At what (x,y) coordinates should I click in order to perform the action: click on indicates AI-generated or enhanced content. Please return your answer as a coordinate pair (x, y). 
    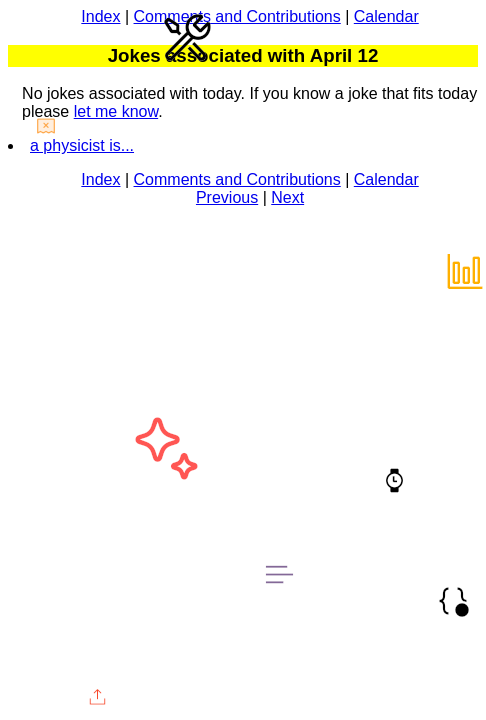
    Looking at the image, I should click on (166, 448).